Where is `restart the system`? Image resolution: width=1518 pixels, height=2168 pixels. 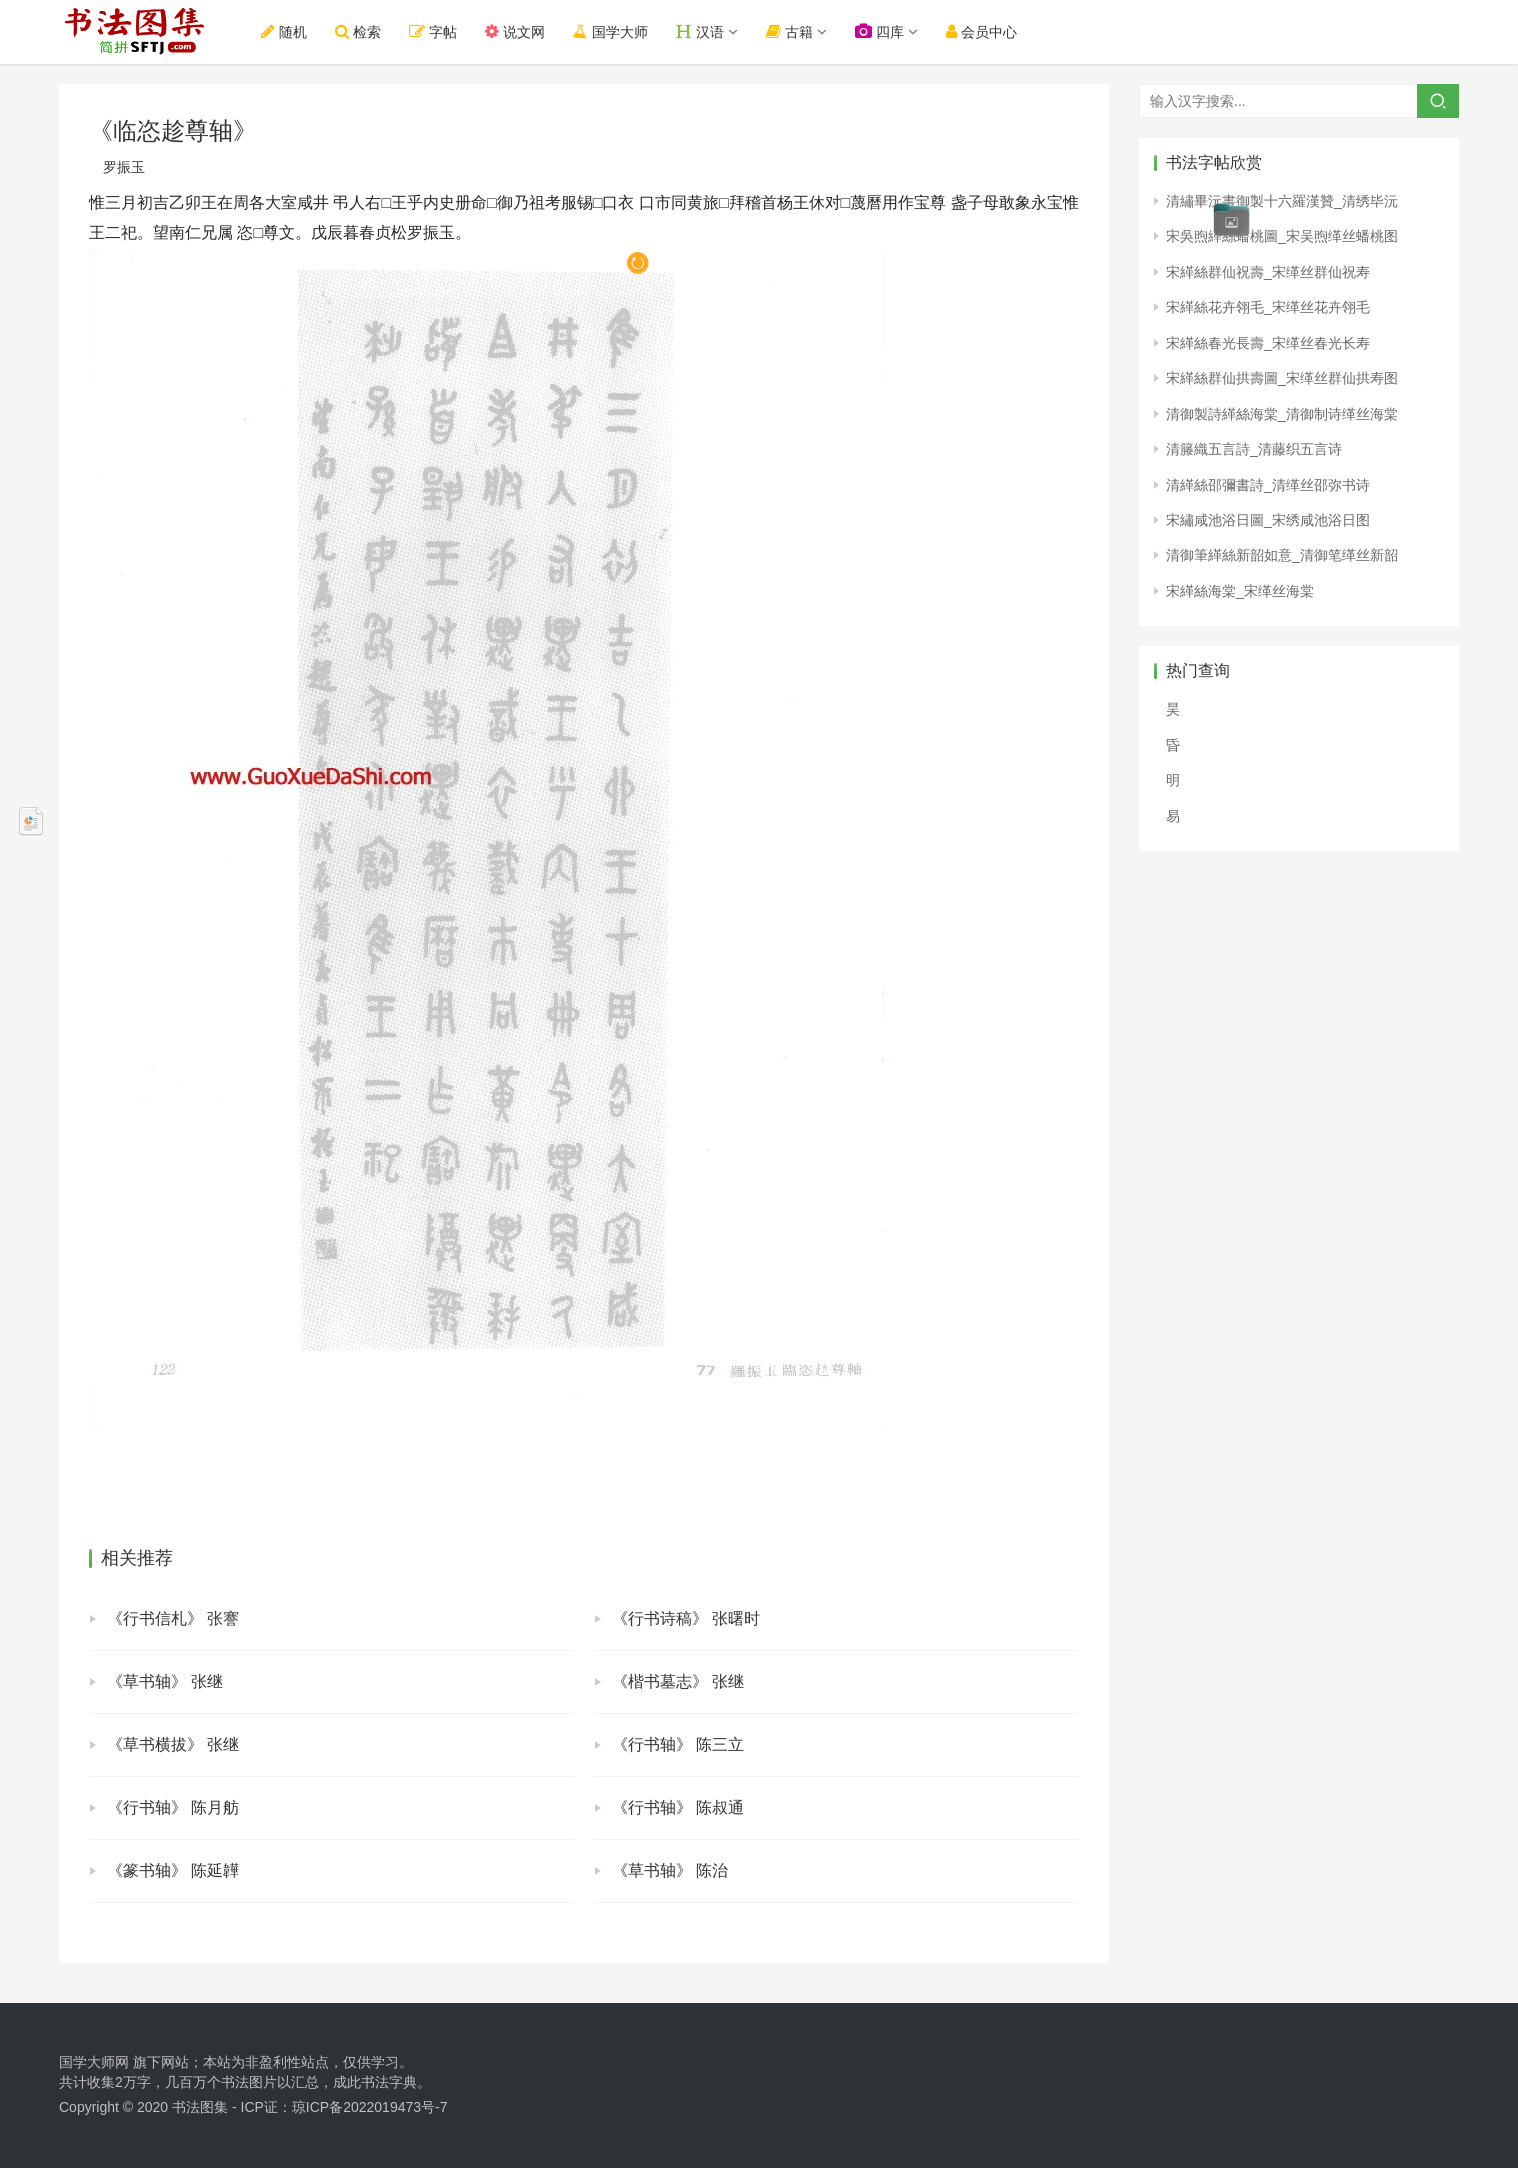 restart the system is located at coordinates (638, 263).